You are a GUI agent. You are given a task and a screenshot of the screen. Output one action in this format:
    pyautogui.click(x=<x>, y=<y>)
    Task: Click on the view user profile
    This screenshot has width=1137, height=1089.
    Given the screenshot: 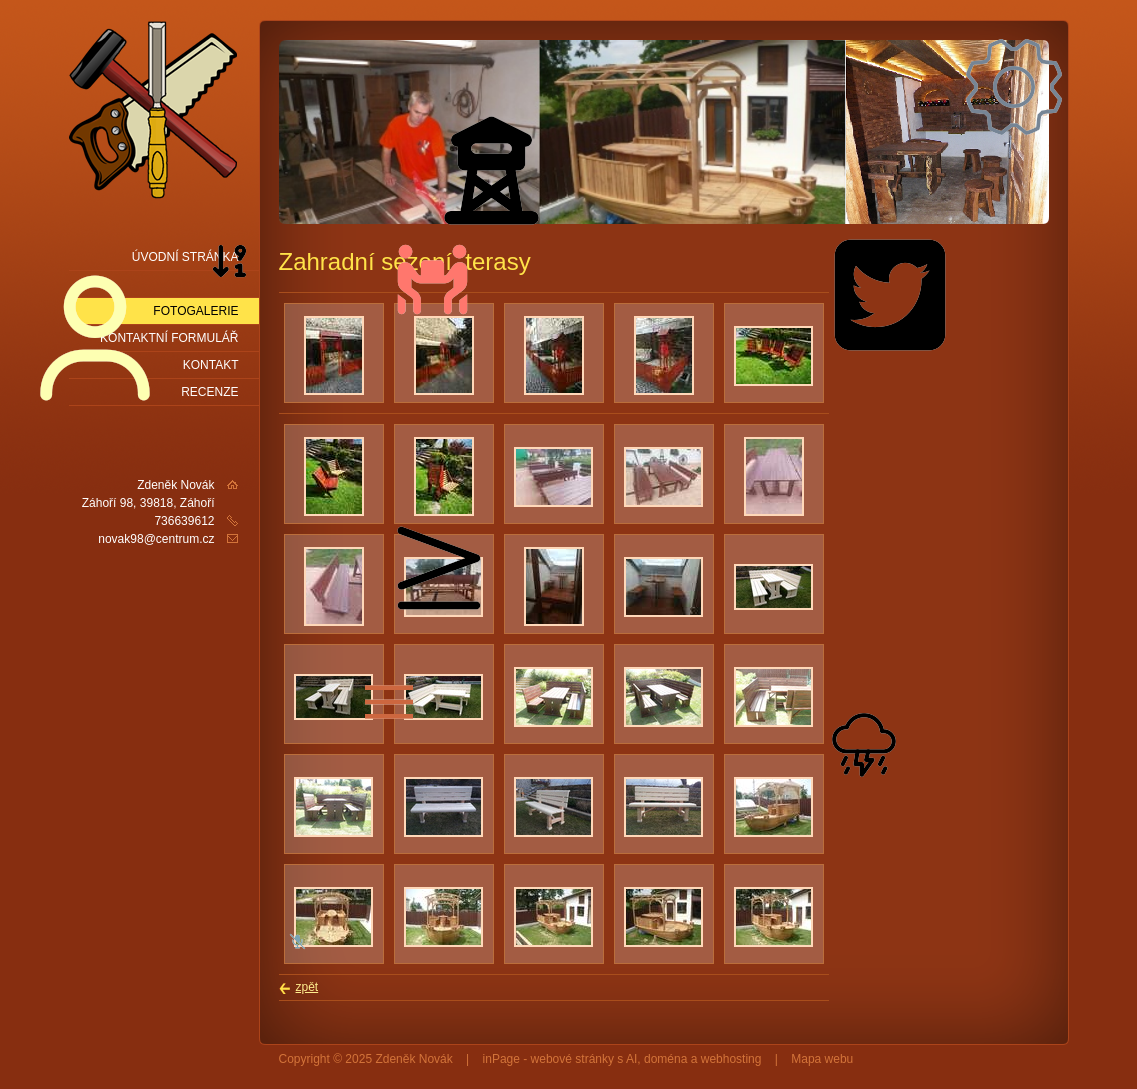 What is the action you would take?
    pyautogui.click(x=95, y=338)
    